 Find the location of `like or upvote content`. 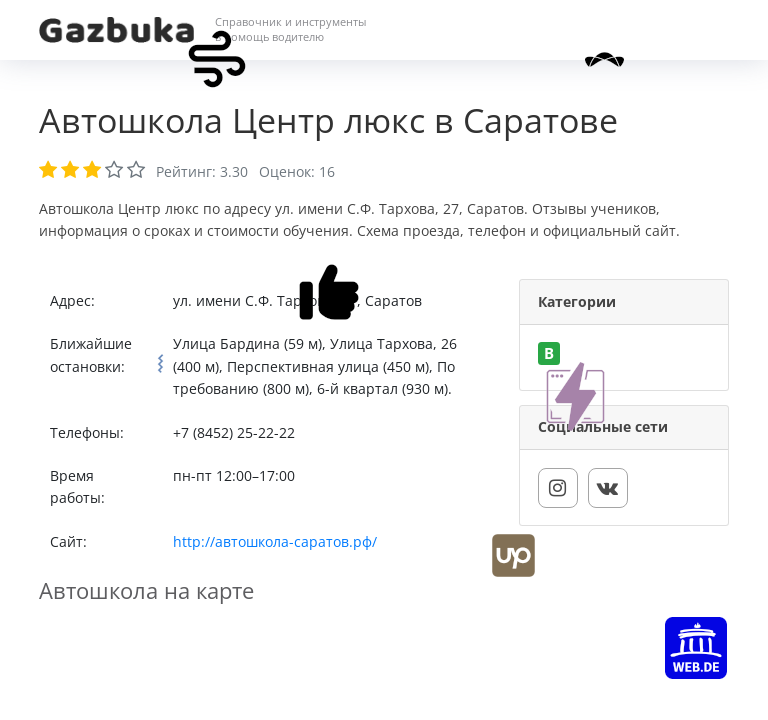

like or upvote content is located at coordinates (330, 293).